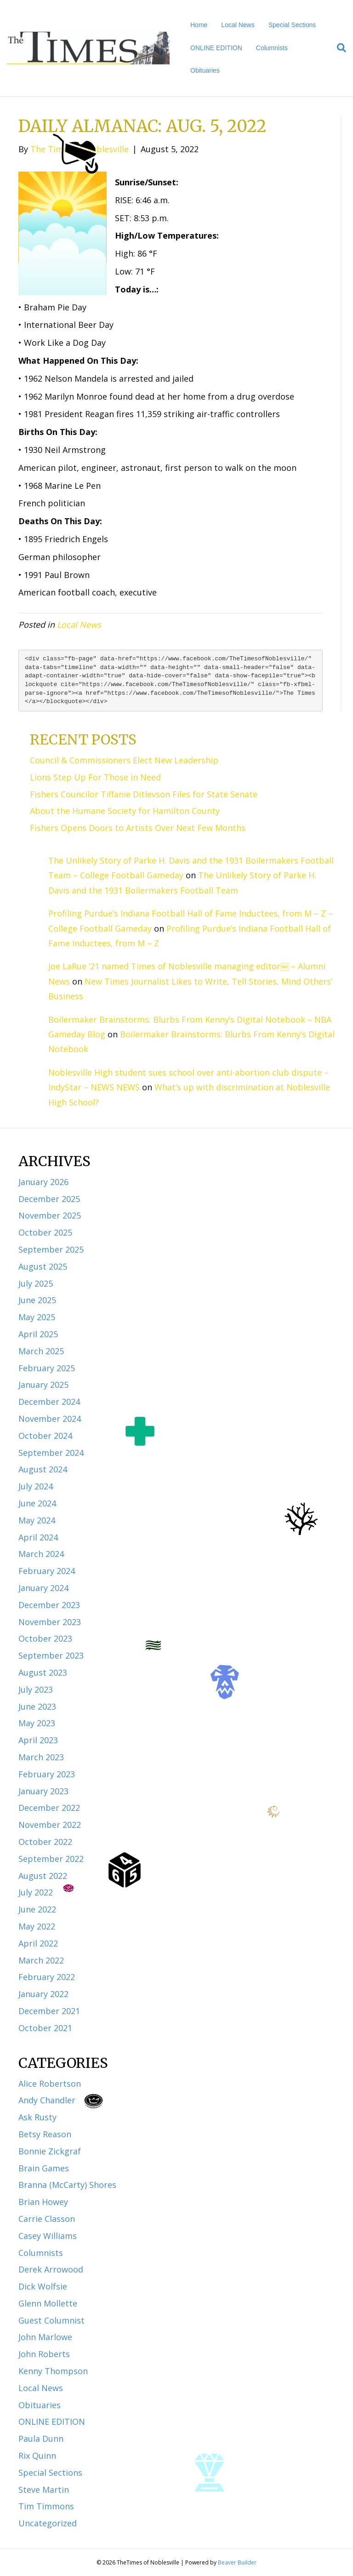 This screenshot has height=2576, width=353. What do you see at coordinates (273, 1812) in the screenshot?
I see `select crescent blade weapon in game inventory` at bounding box center [273, 1812].